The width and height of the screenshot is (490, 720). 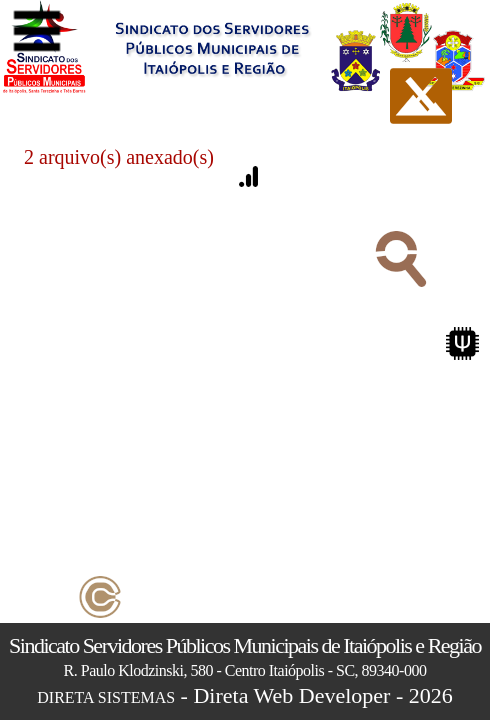 What do you see at coordinates (462, 343) in the screenshot?
I see `QMK firmware project logo` at bounding box center [462, 343].